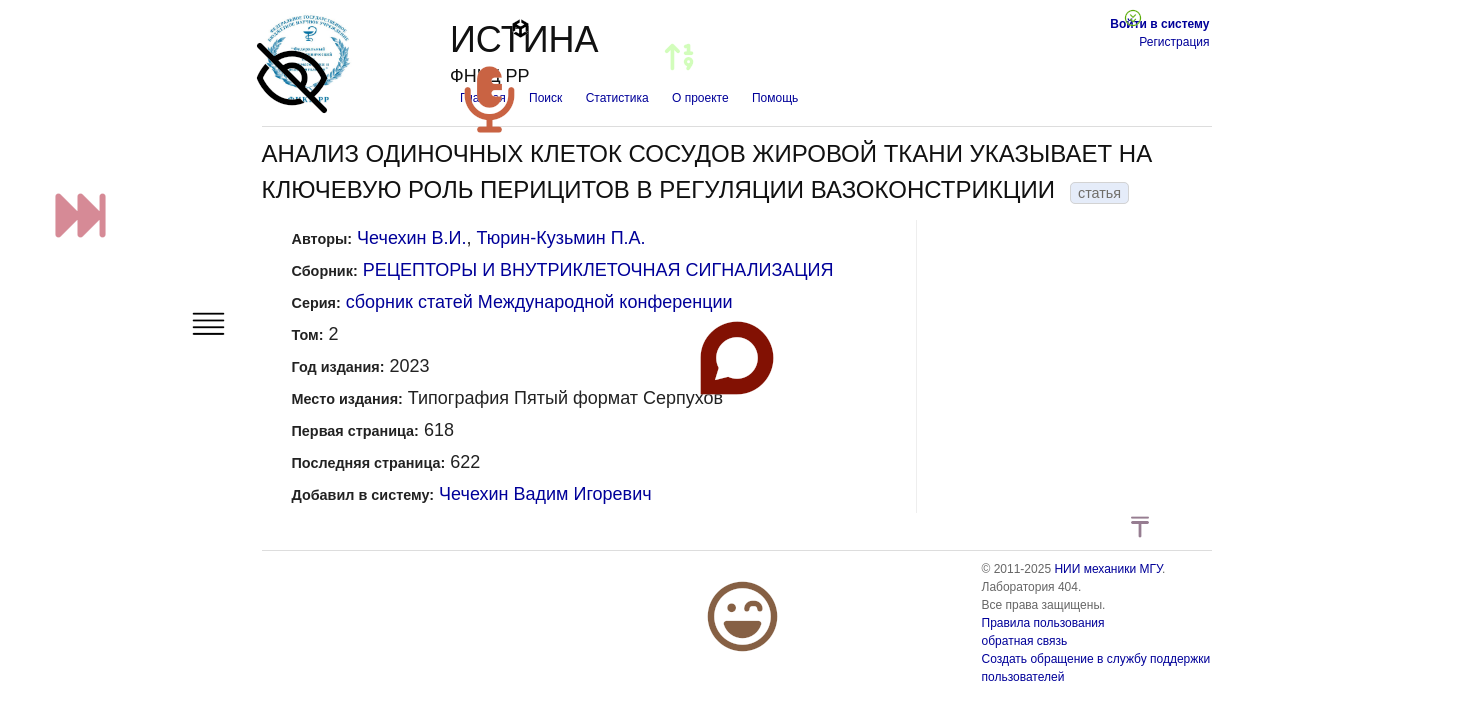 The image size is (1473, 720). What do you see at coordinates (292, 78) in the screenshot?
I see `hide password or sensitive content` at bounding box center [292, 78].